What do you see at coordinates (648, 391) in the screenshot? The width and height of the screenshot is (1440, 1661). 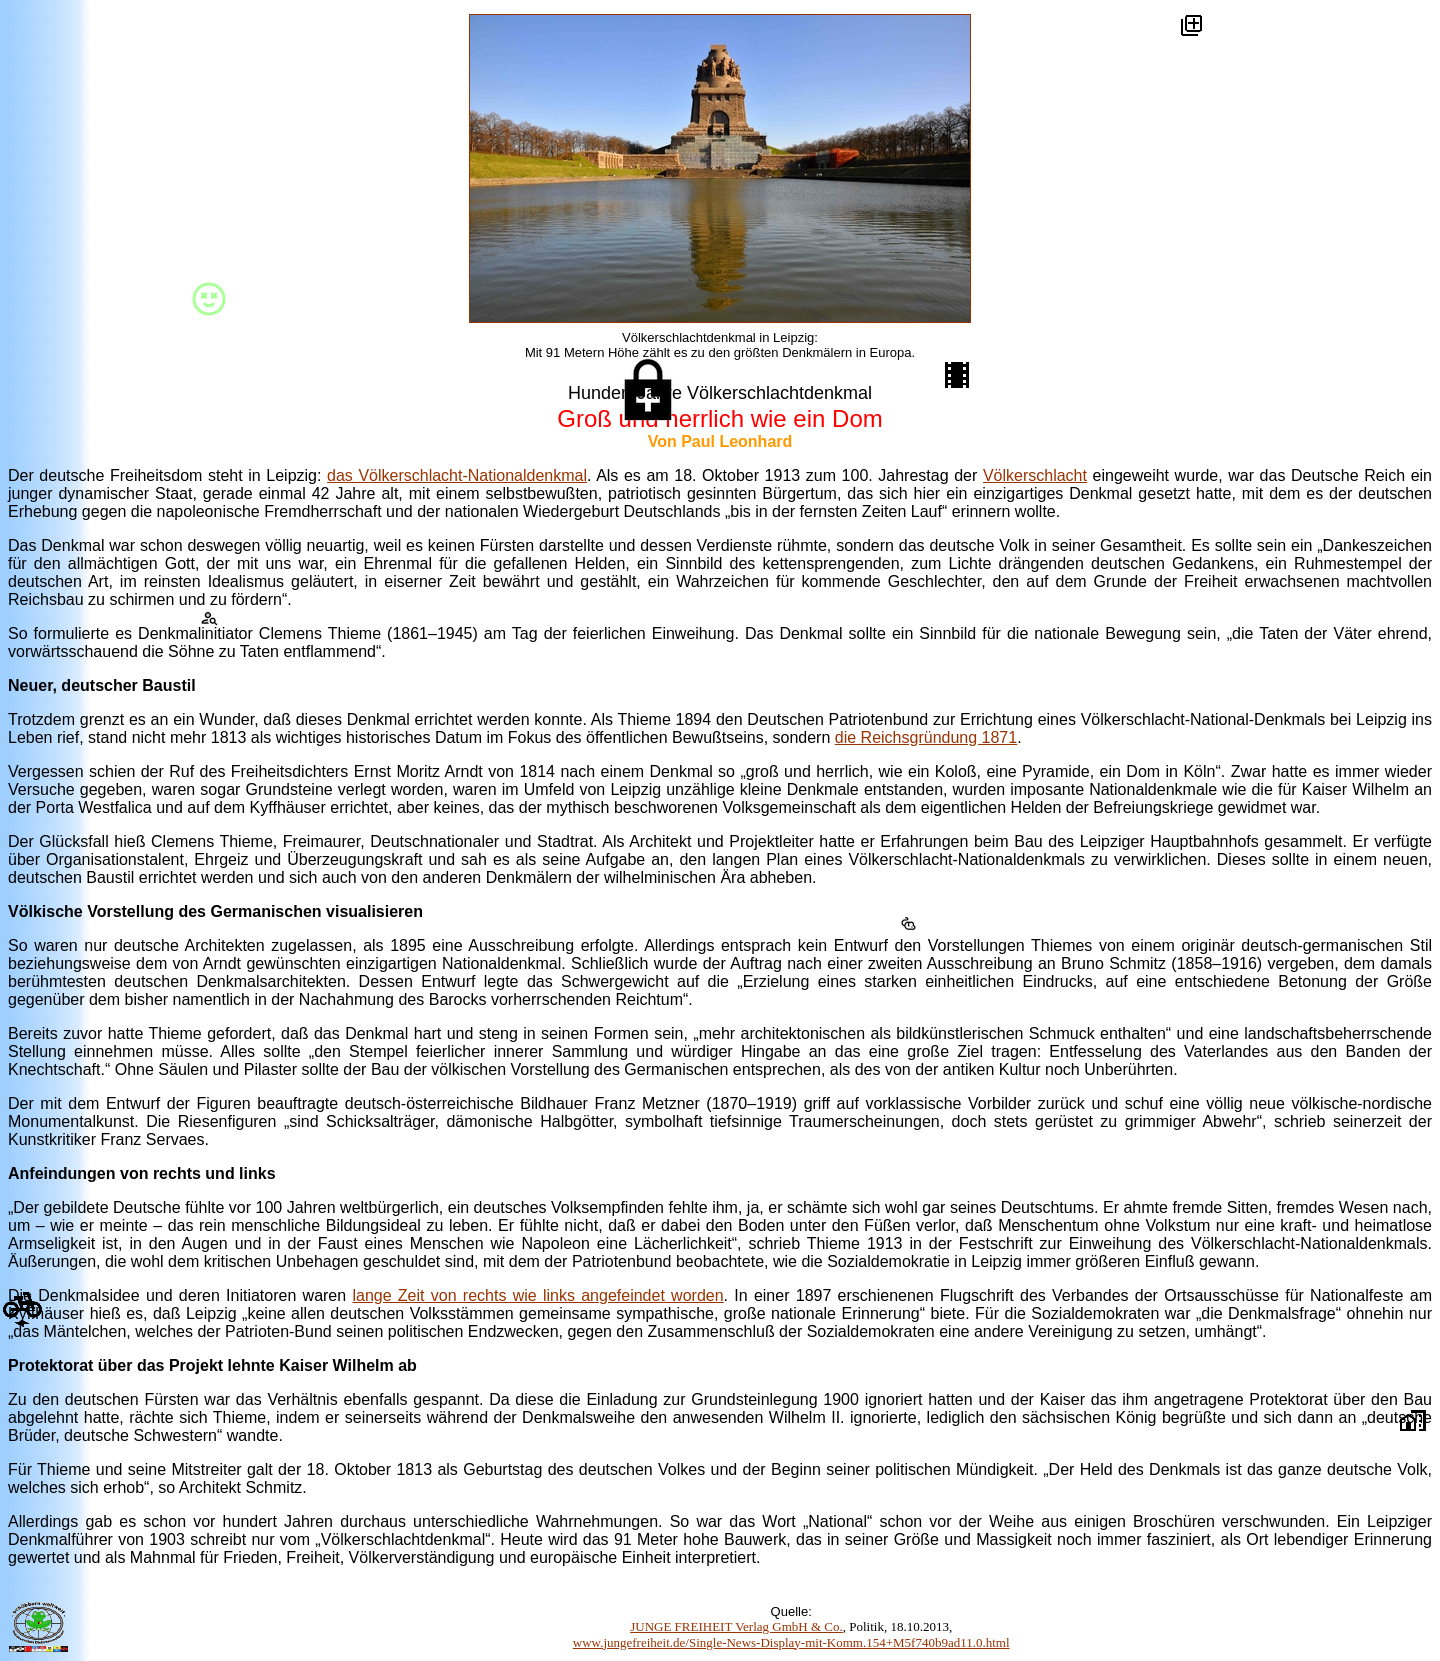 I see `indicates enhanced or additional security protection` at bounding box center [648, 391].